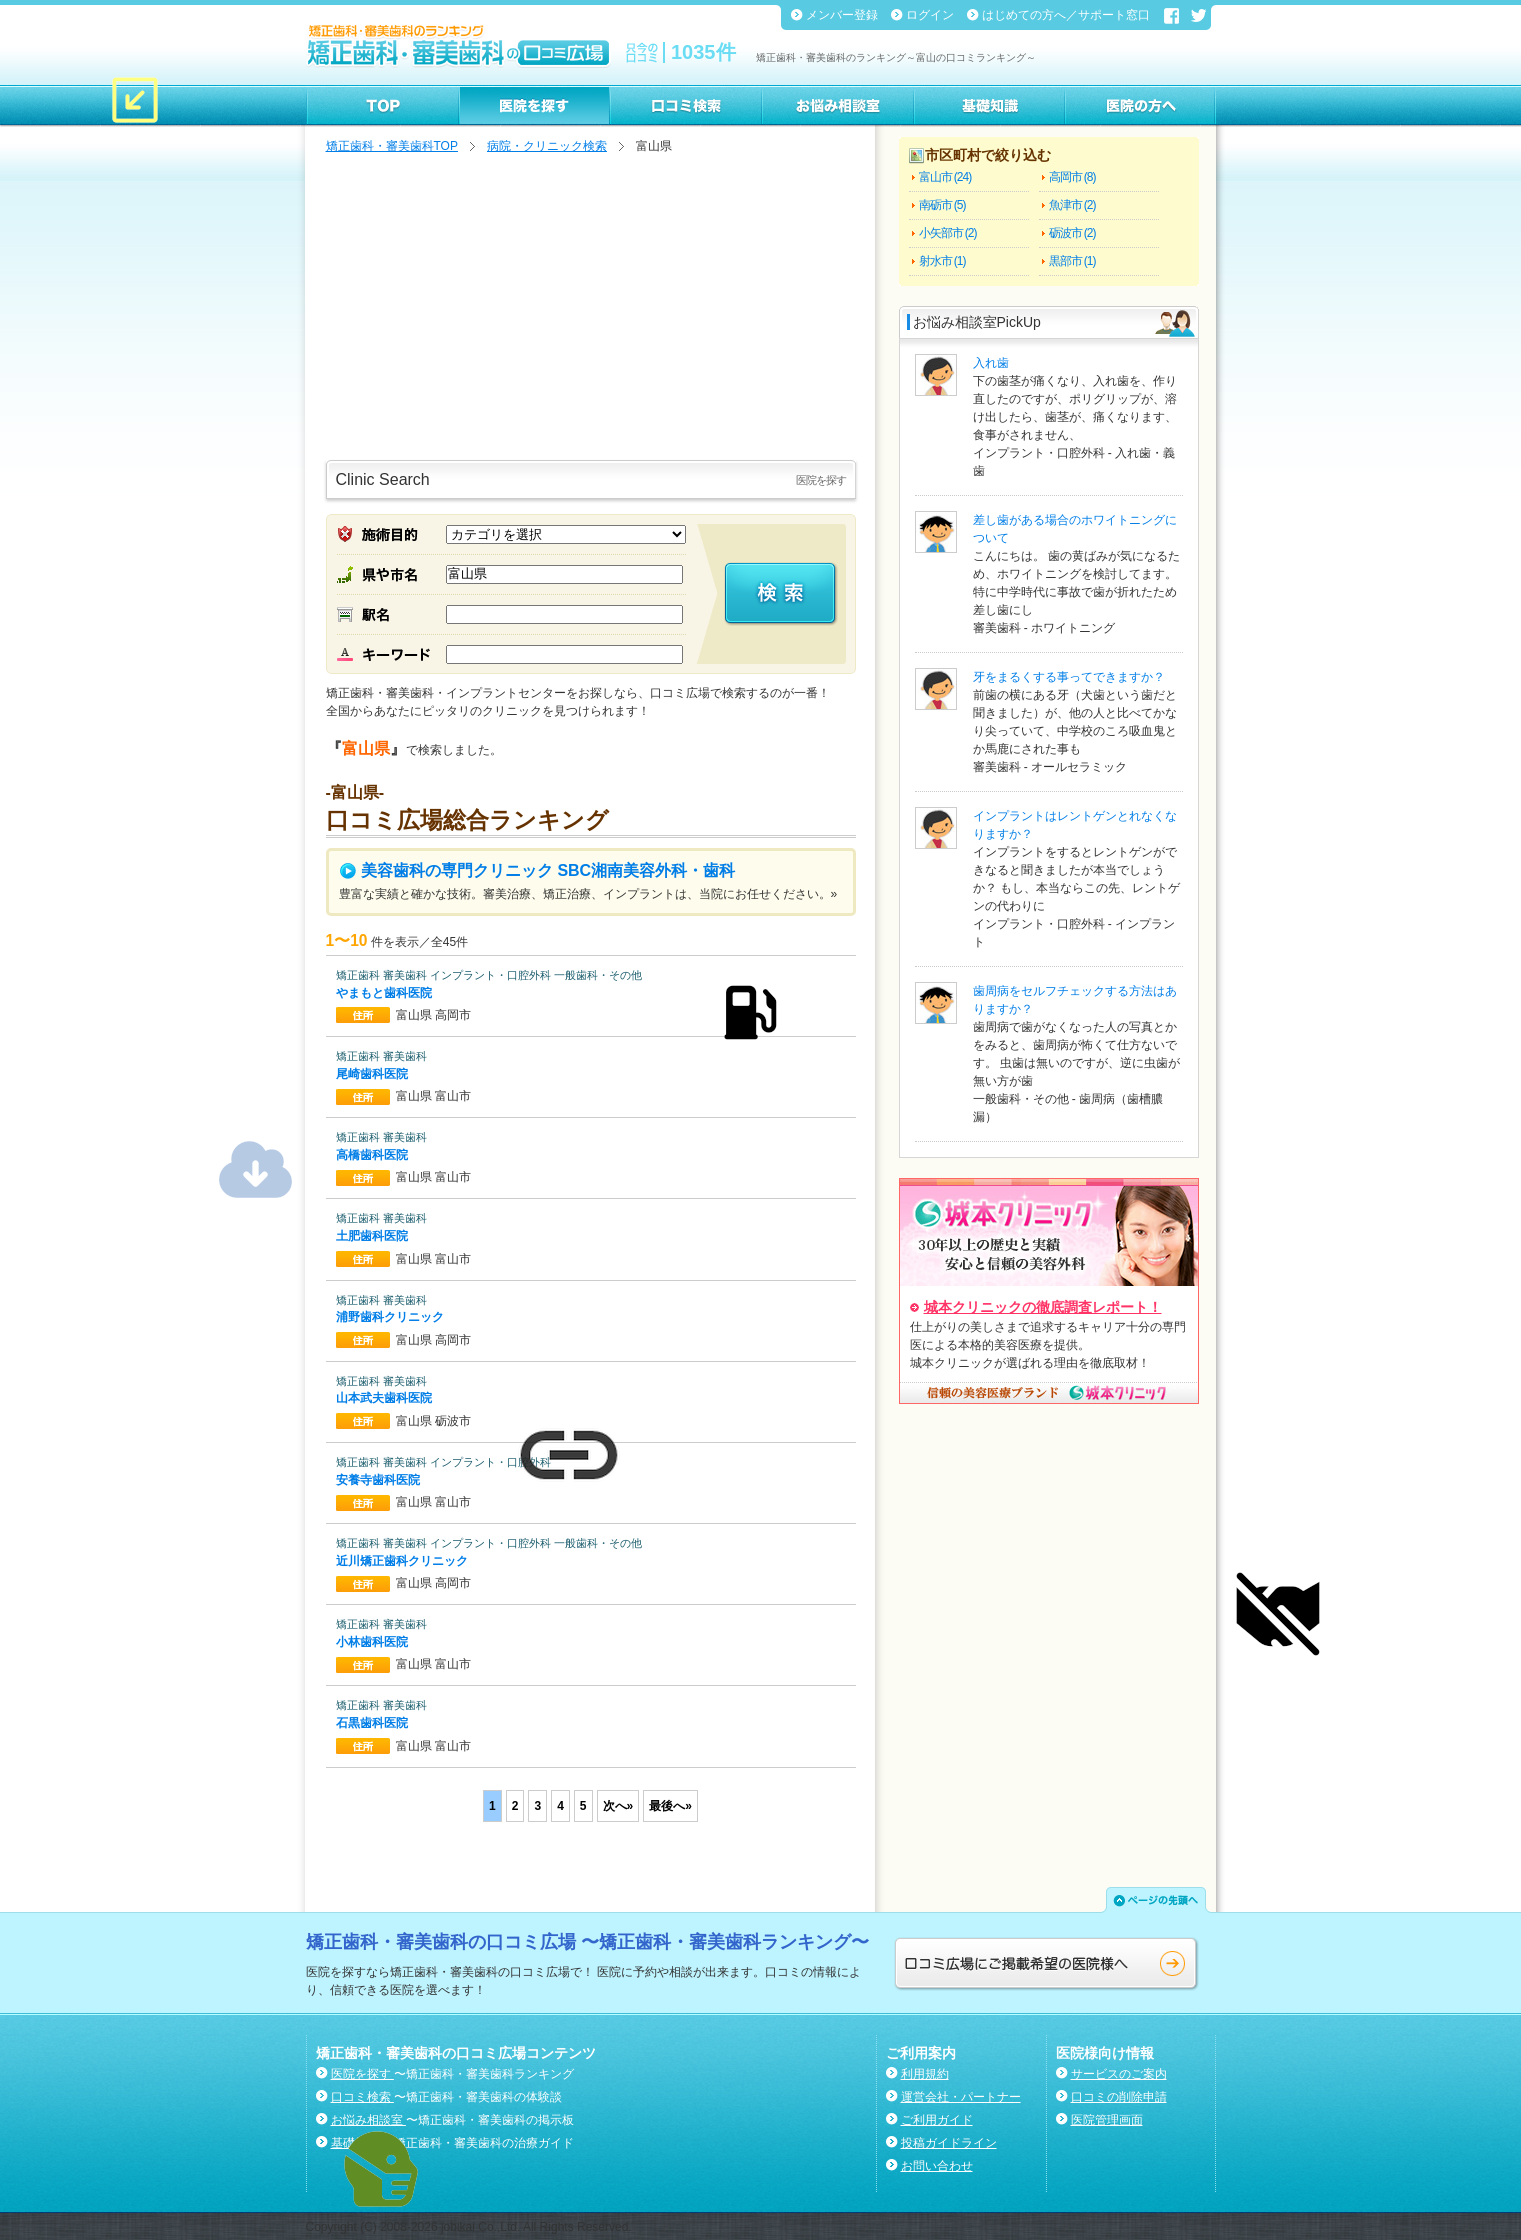 The height and width of the screenshot is (2240, 1521). What do you see at coordinates (1278, 1614) in the screenshot?
I see `indicates a canceled or declined agreement` at bounding box center [1278, 1614].